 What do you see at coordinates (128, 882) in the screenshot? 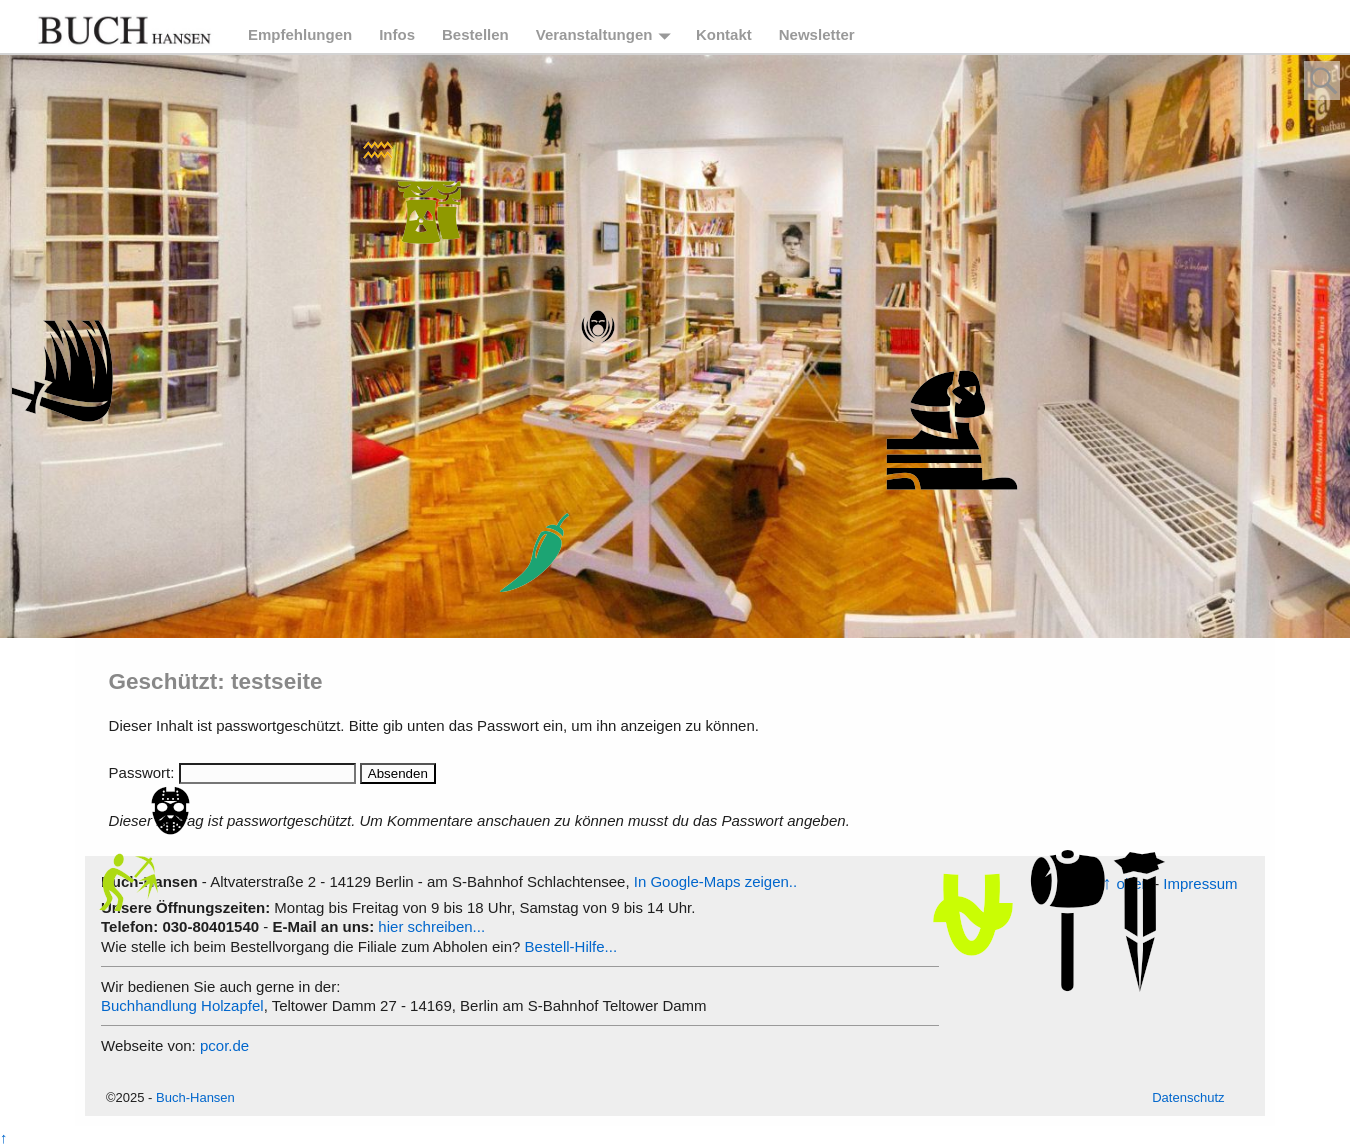
I see `access mining or resource gathering features` at bounding box center [128, 882].